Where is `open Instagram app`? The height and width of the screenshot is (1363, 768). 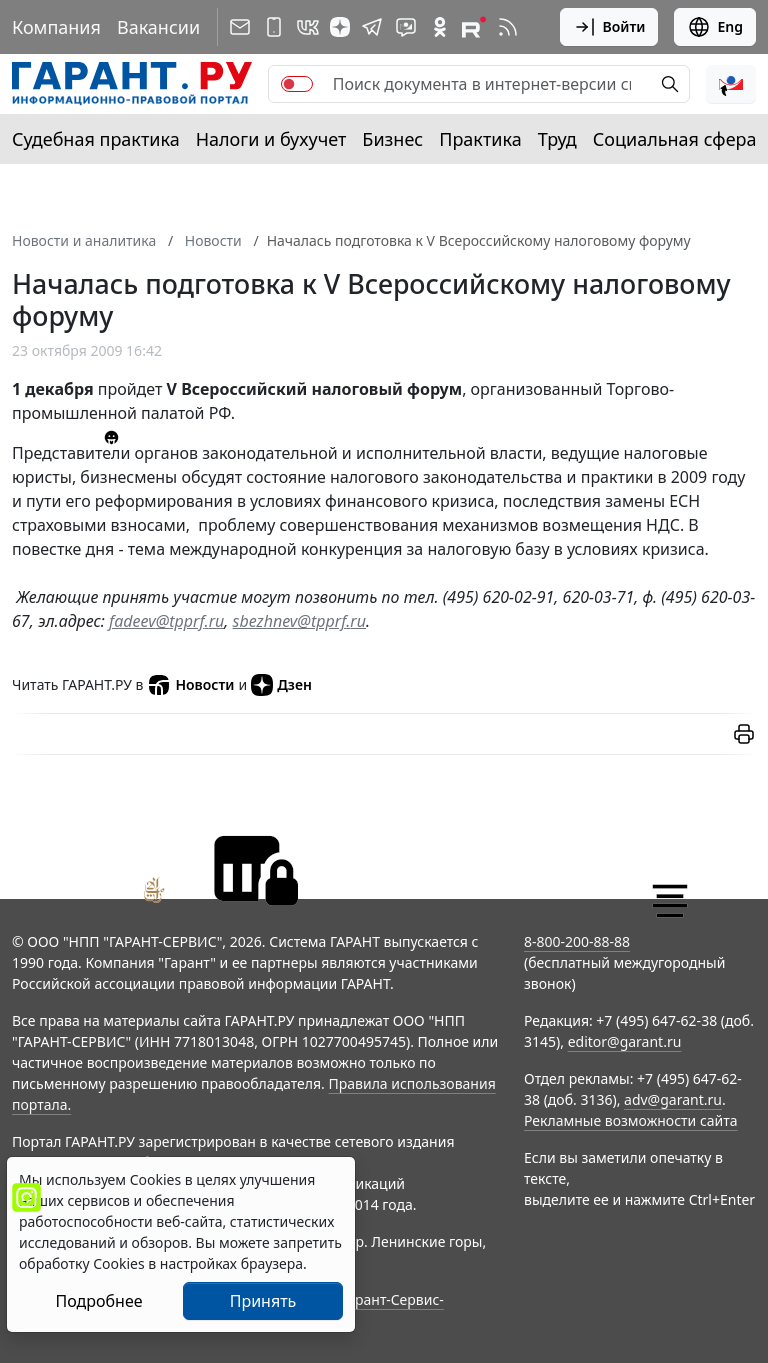
open Instagram app is located at coordinates (26, 1197).